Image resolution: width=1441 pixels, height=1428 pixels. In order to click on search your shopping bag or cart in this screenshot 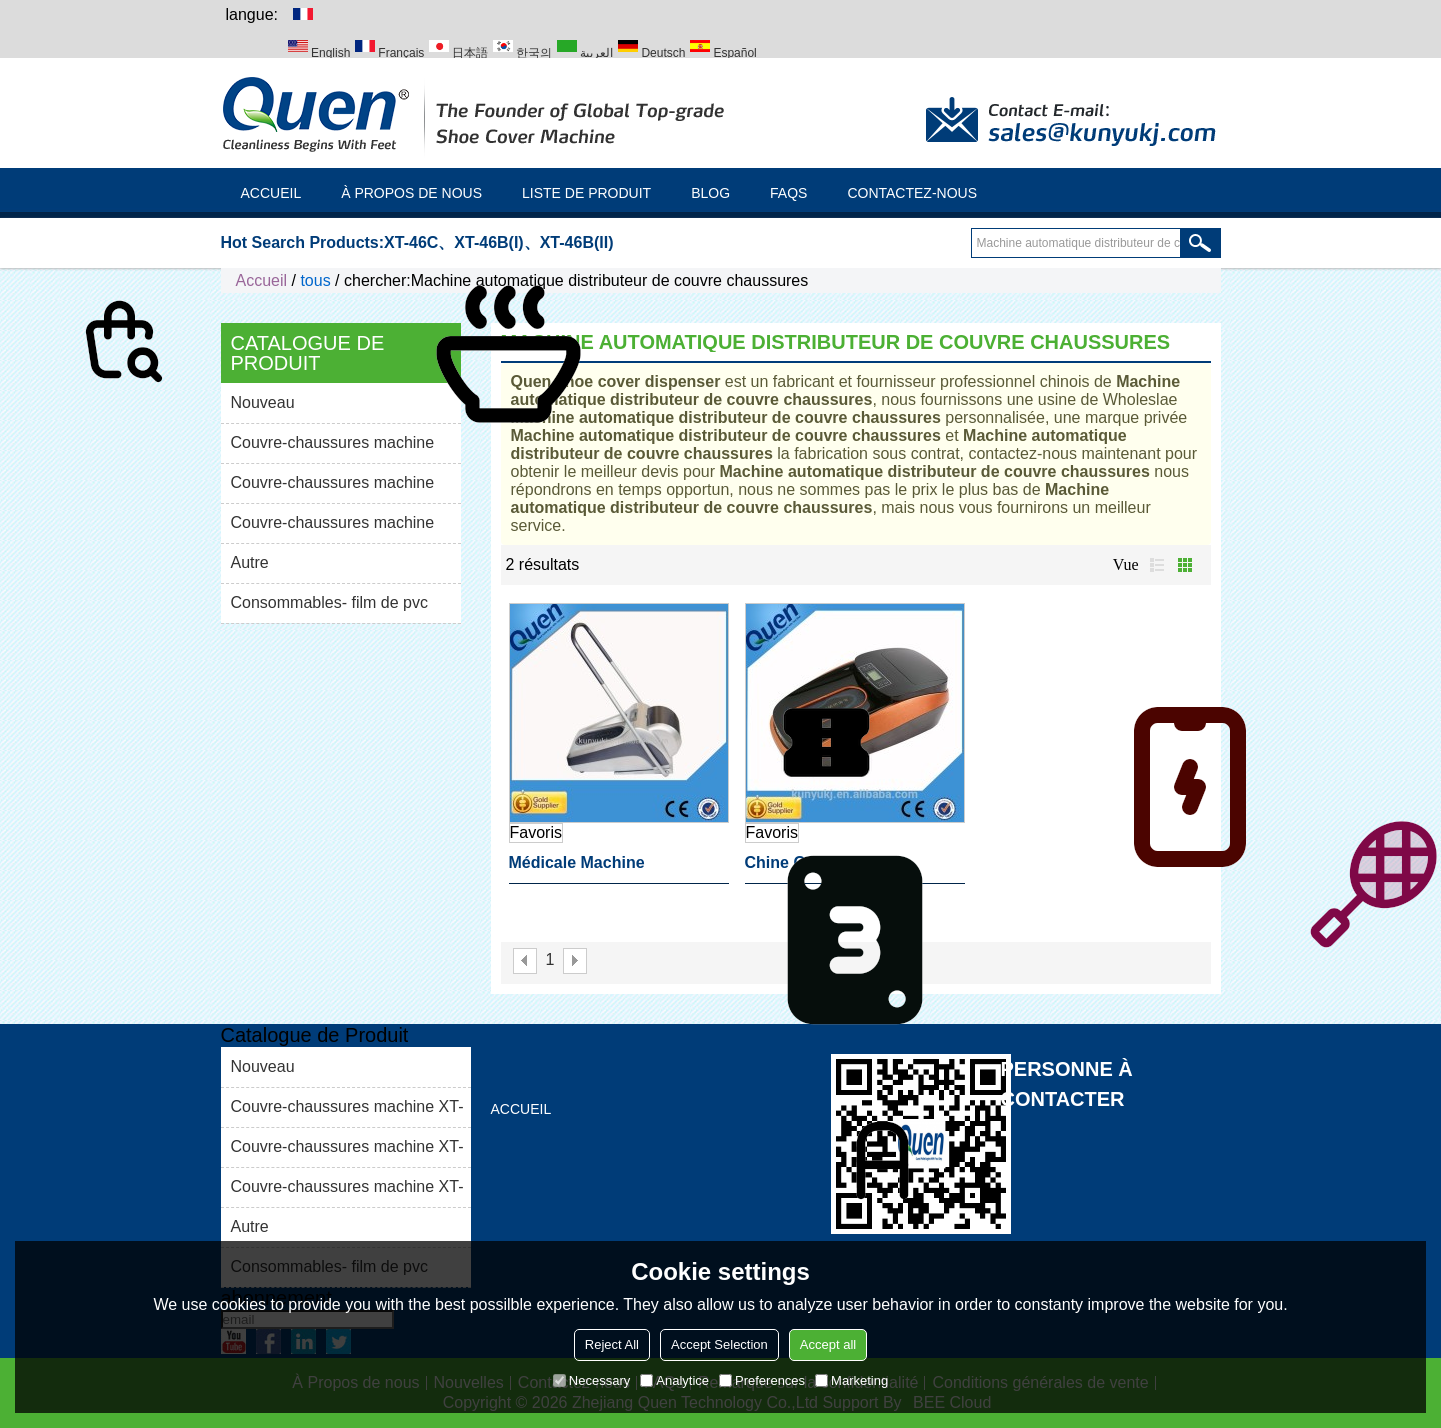, I will do `click(119, 339)`.